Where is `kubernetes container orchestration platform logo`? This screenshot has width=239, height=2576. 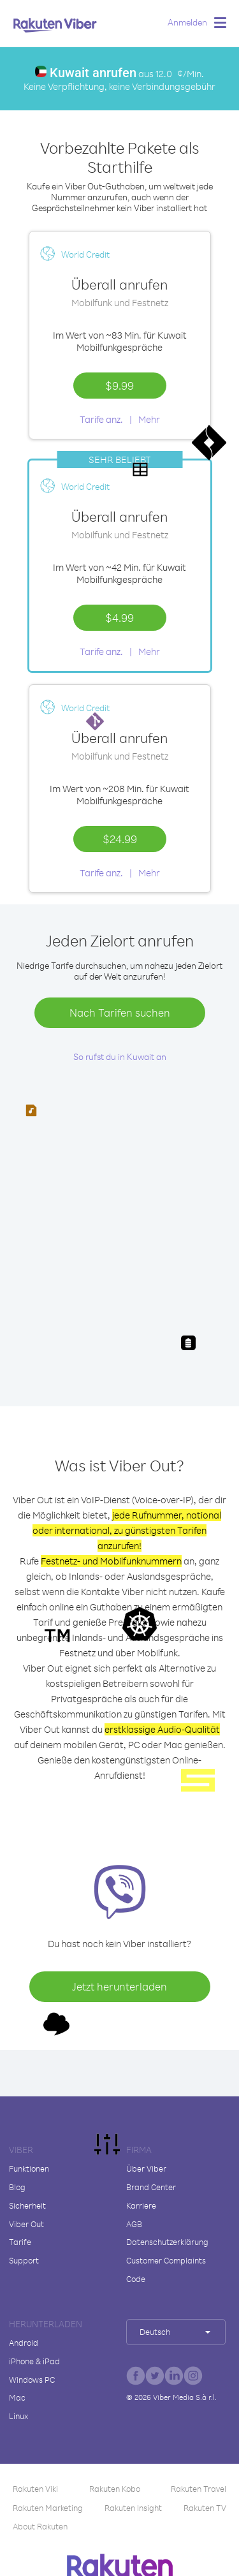
kubernetes container orchestration platform logo is located at coordinates (140, 1624).